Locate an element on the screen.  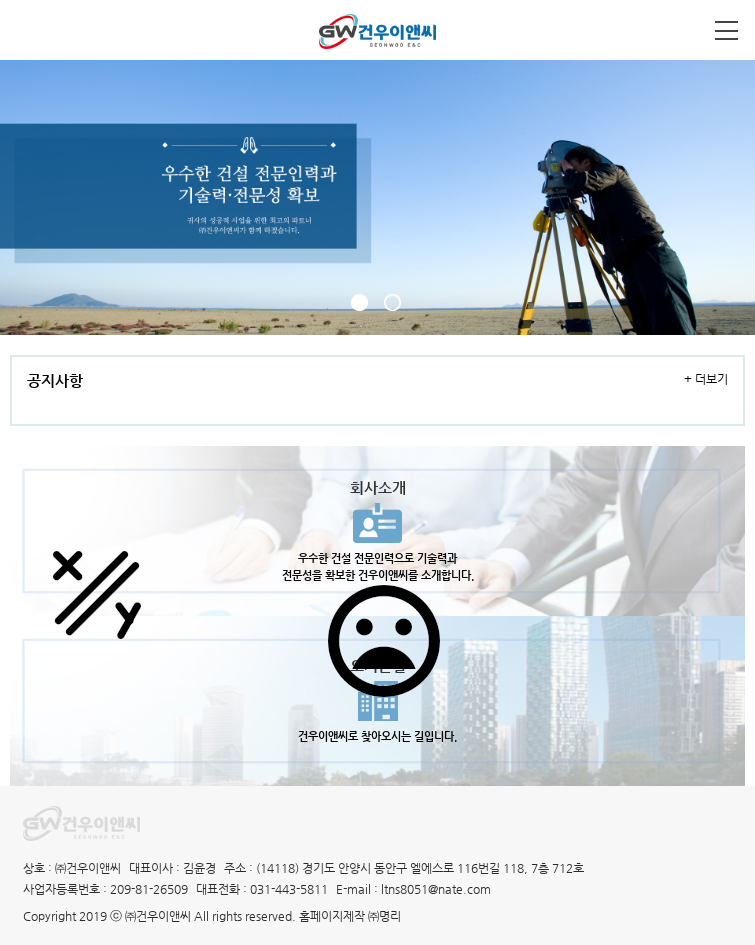
perform floor division operation (x ÷ y rounded down) is located at coordinates (97, 595).